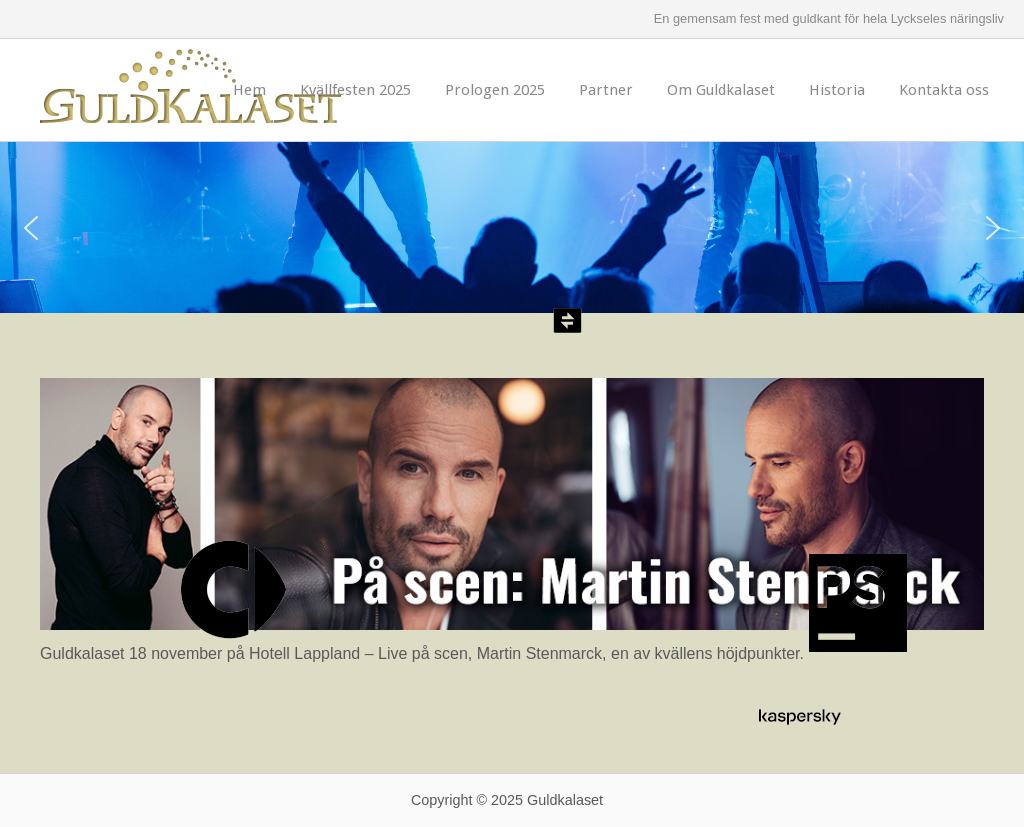 The height and width of the screenshot is (827, 1024). What do you see at coordinates (233, 589) in the screenshot?
I see `smart brand logo` at bounding box center [233, 589].